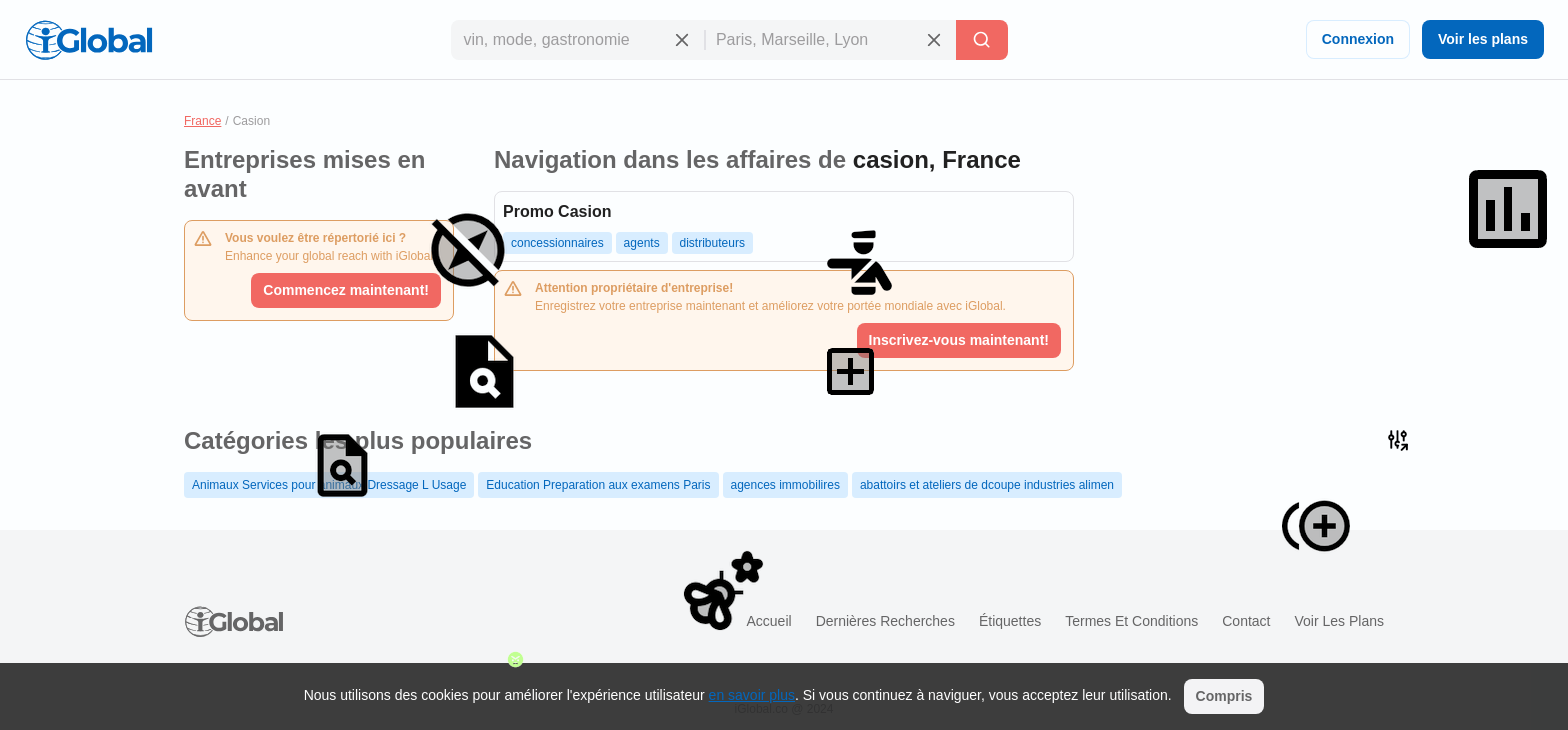 This screenshot has width=1568, height=730. I want to click on search within a document, so click(342, 465).